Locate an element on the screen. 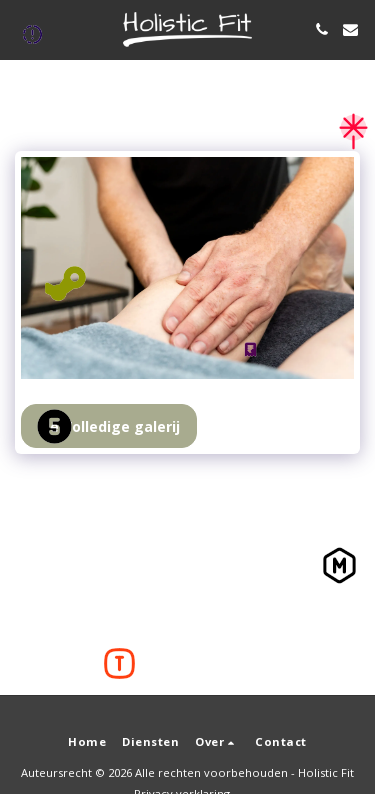  visit linktree profile is located at coordinates (353, 131).